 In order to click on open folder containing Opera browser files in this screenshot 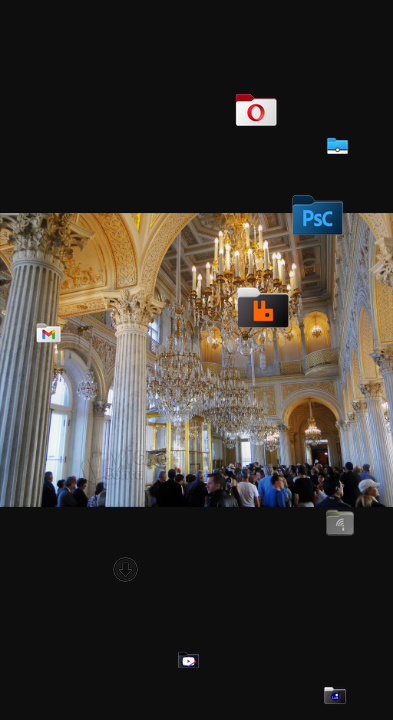, I will do `click(256, 111)`.